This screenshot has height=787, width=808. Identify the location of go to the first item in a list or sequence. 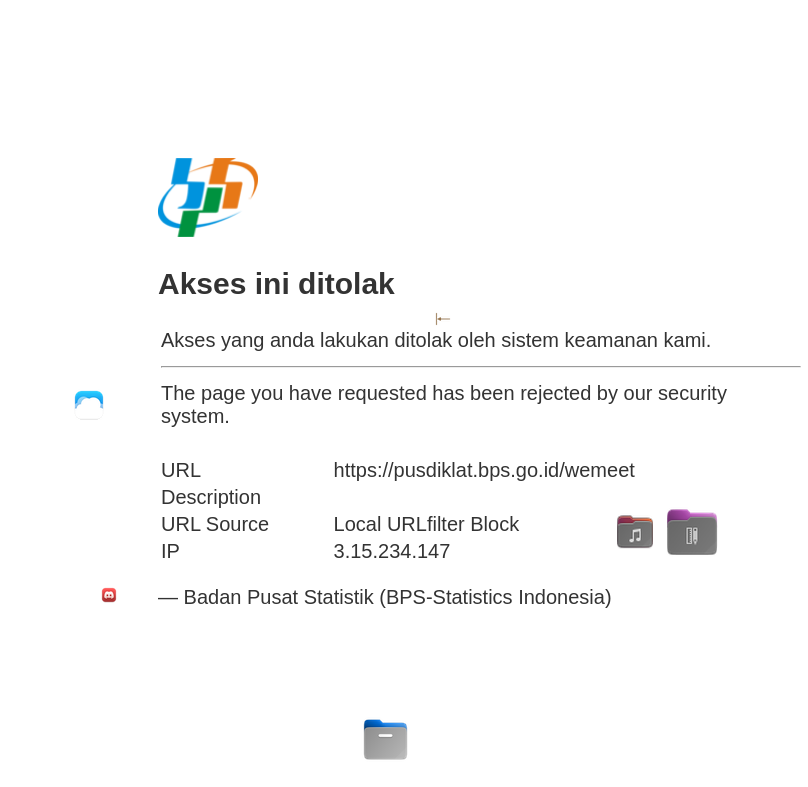
(443, 319).